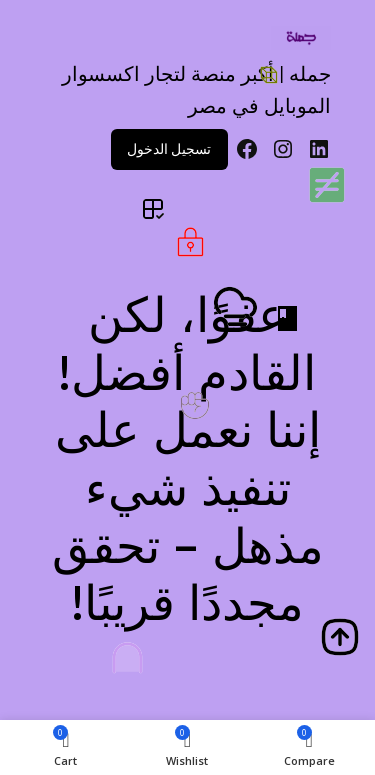  What do you see at coordinates (287, 318) in the screenshot?
I see `open your library or reading list` at bounding box center [287, 318].